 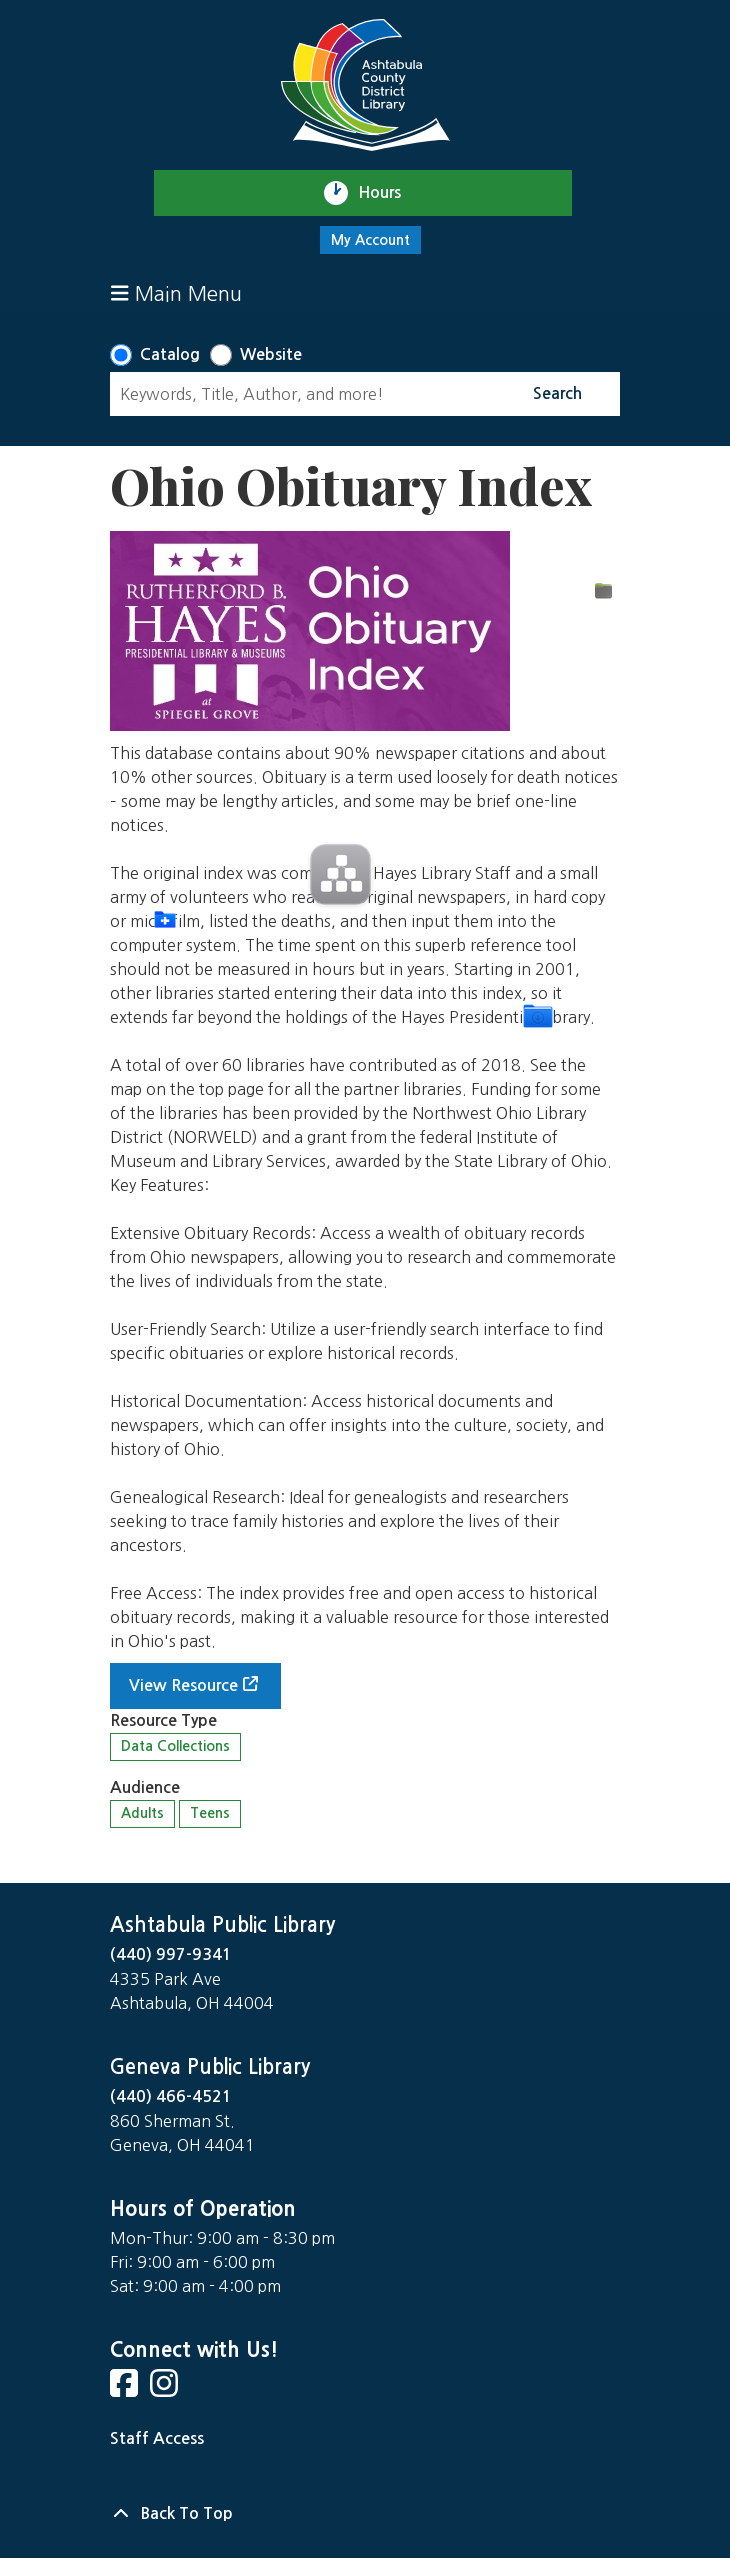 I want to click on open wondershare dr.fone folder, so click(x=165, y=920).